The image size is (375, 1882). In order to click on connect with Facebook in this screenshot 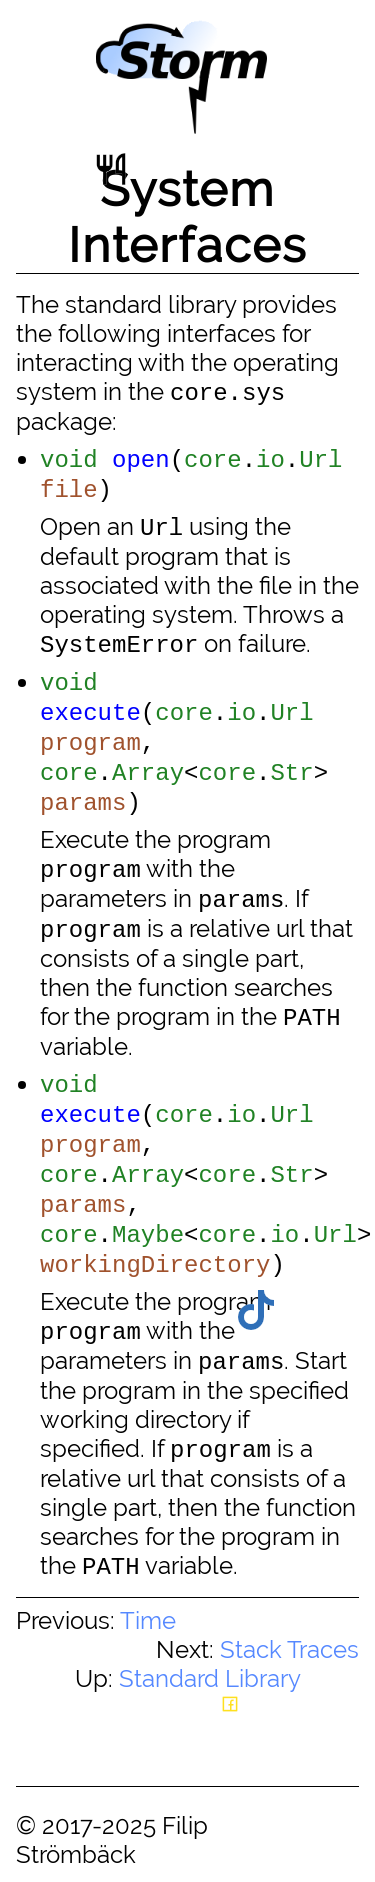, I will do `click(230, 1704)`.